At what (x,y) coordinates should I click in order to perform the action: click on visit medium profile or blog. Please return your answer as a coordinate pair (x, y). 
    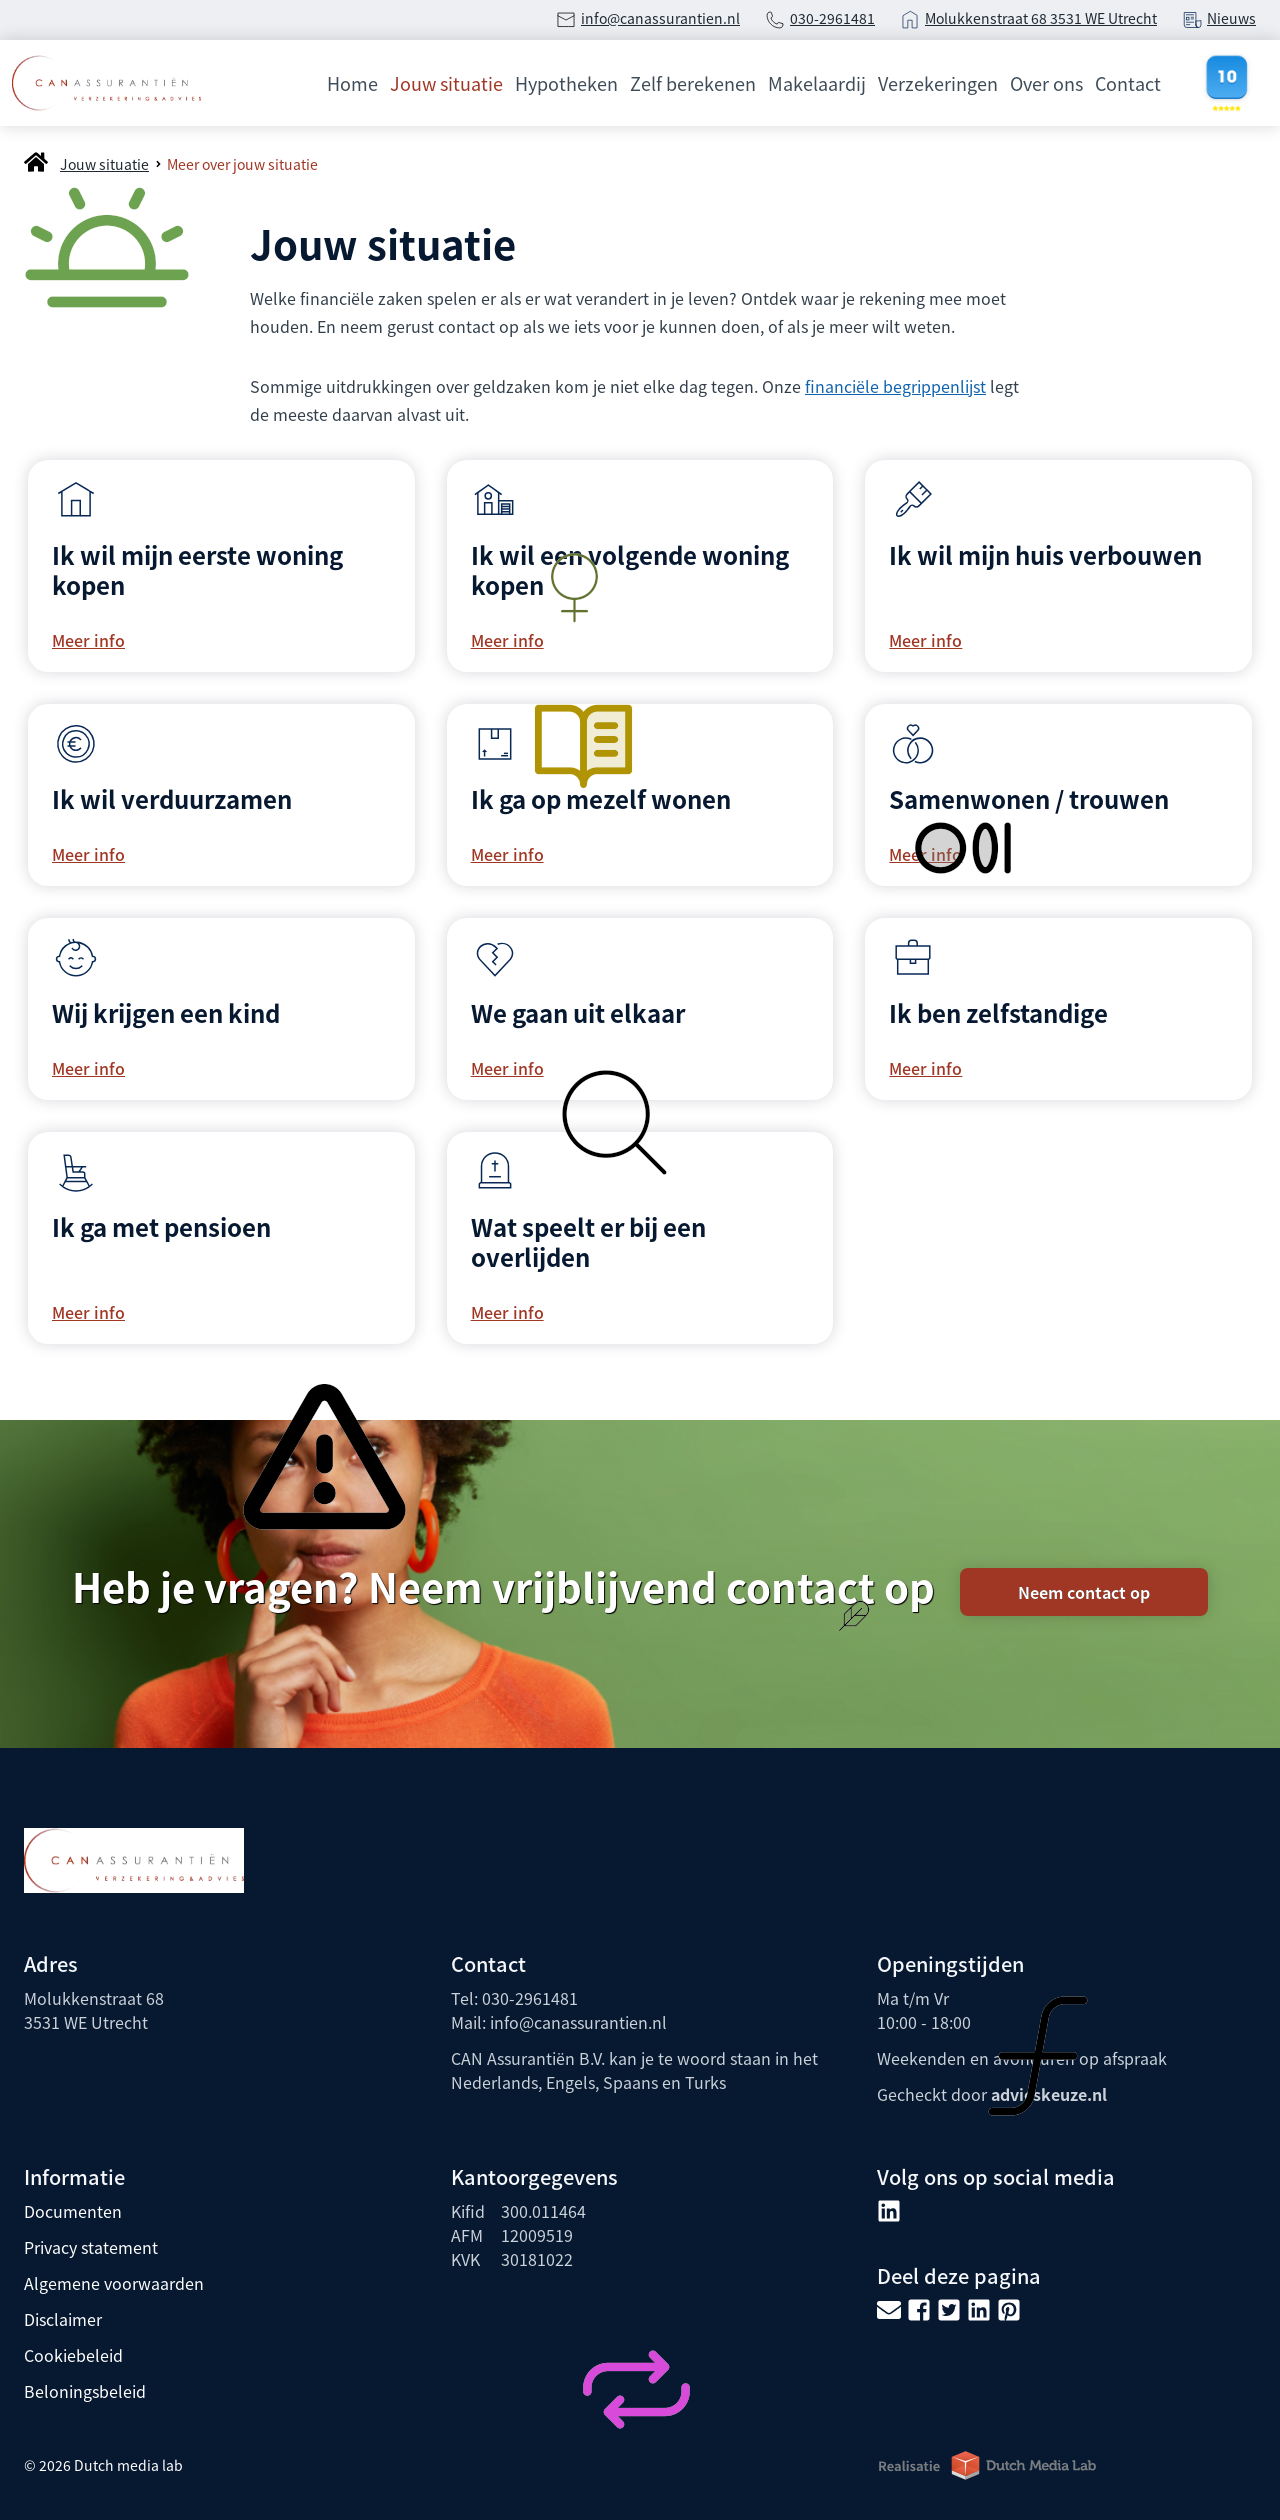
    Looking at the image, I should click on (963, 848).